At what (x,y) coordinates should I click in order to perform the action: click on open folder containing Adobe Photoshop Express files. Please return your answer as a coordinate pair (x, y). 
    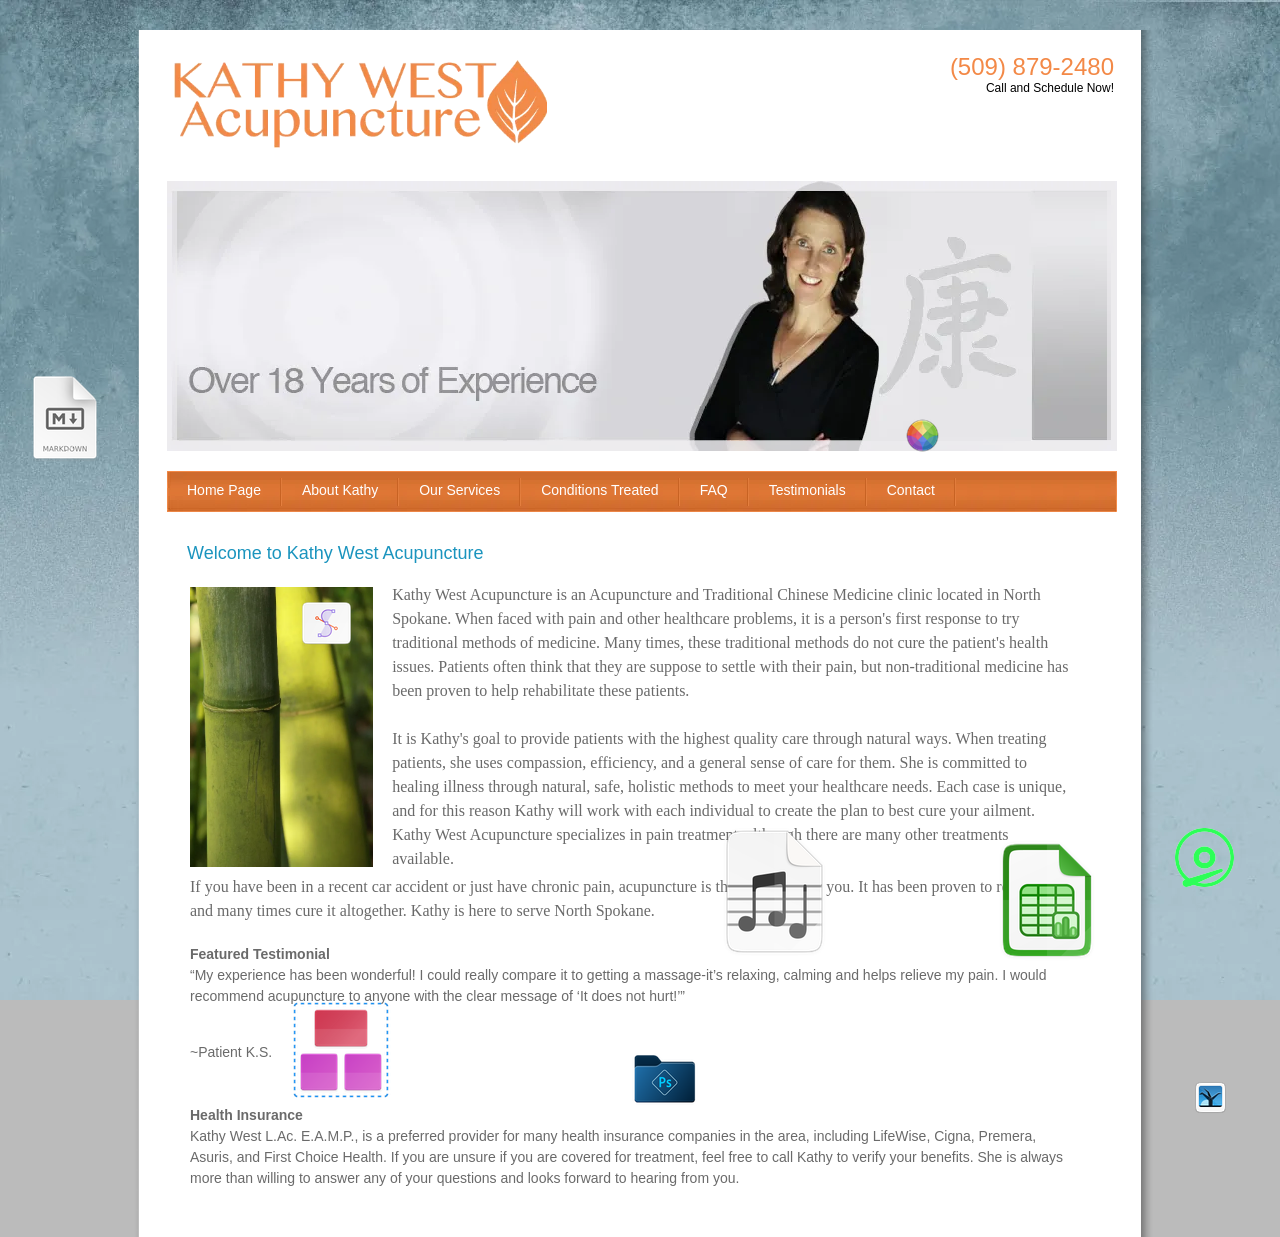
    Looking at the image, I should click on (664, 1080).